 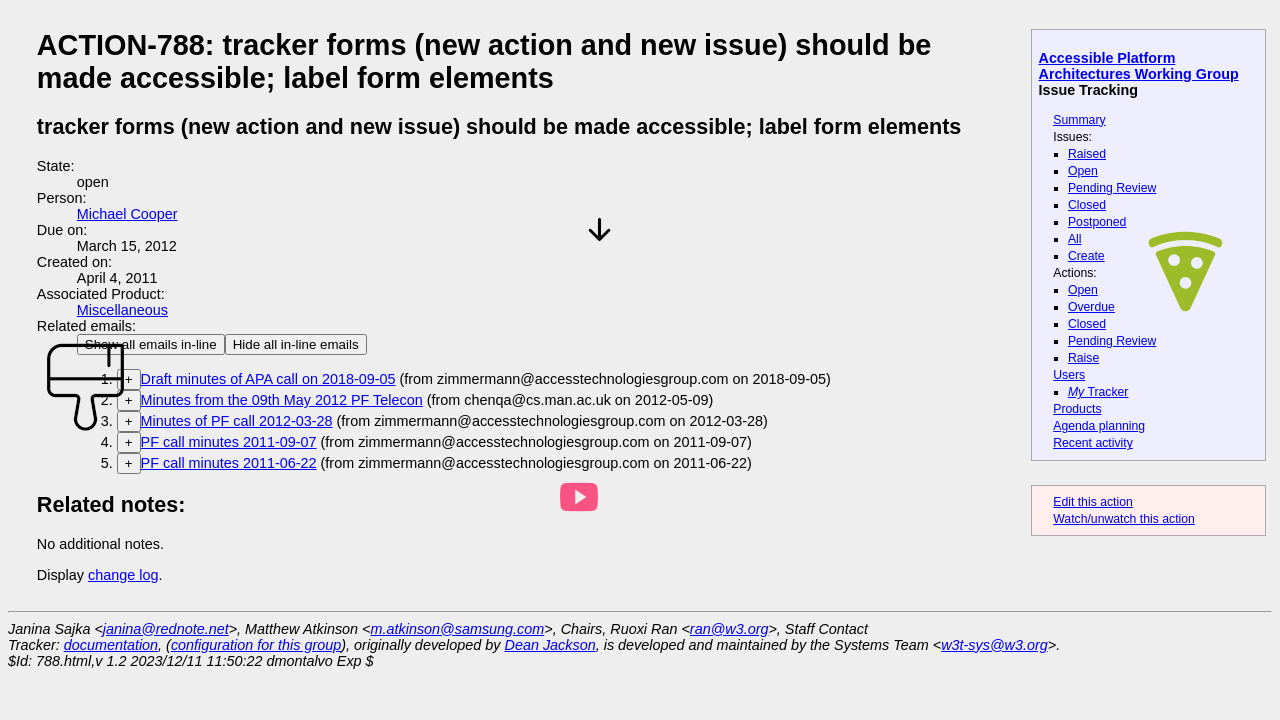 I want to click on open YouTube app, so click(x=579, y=497).